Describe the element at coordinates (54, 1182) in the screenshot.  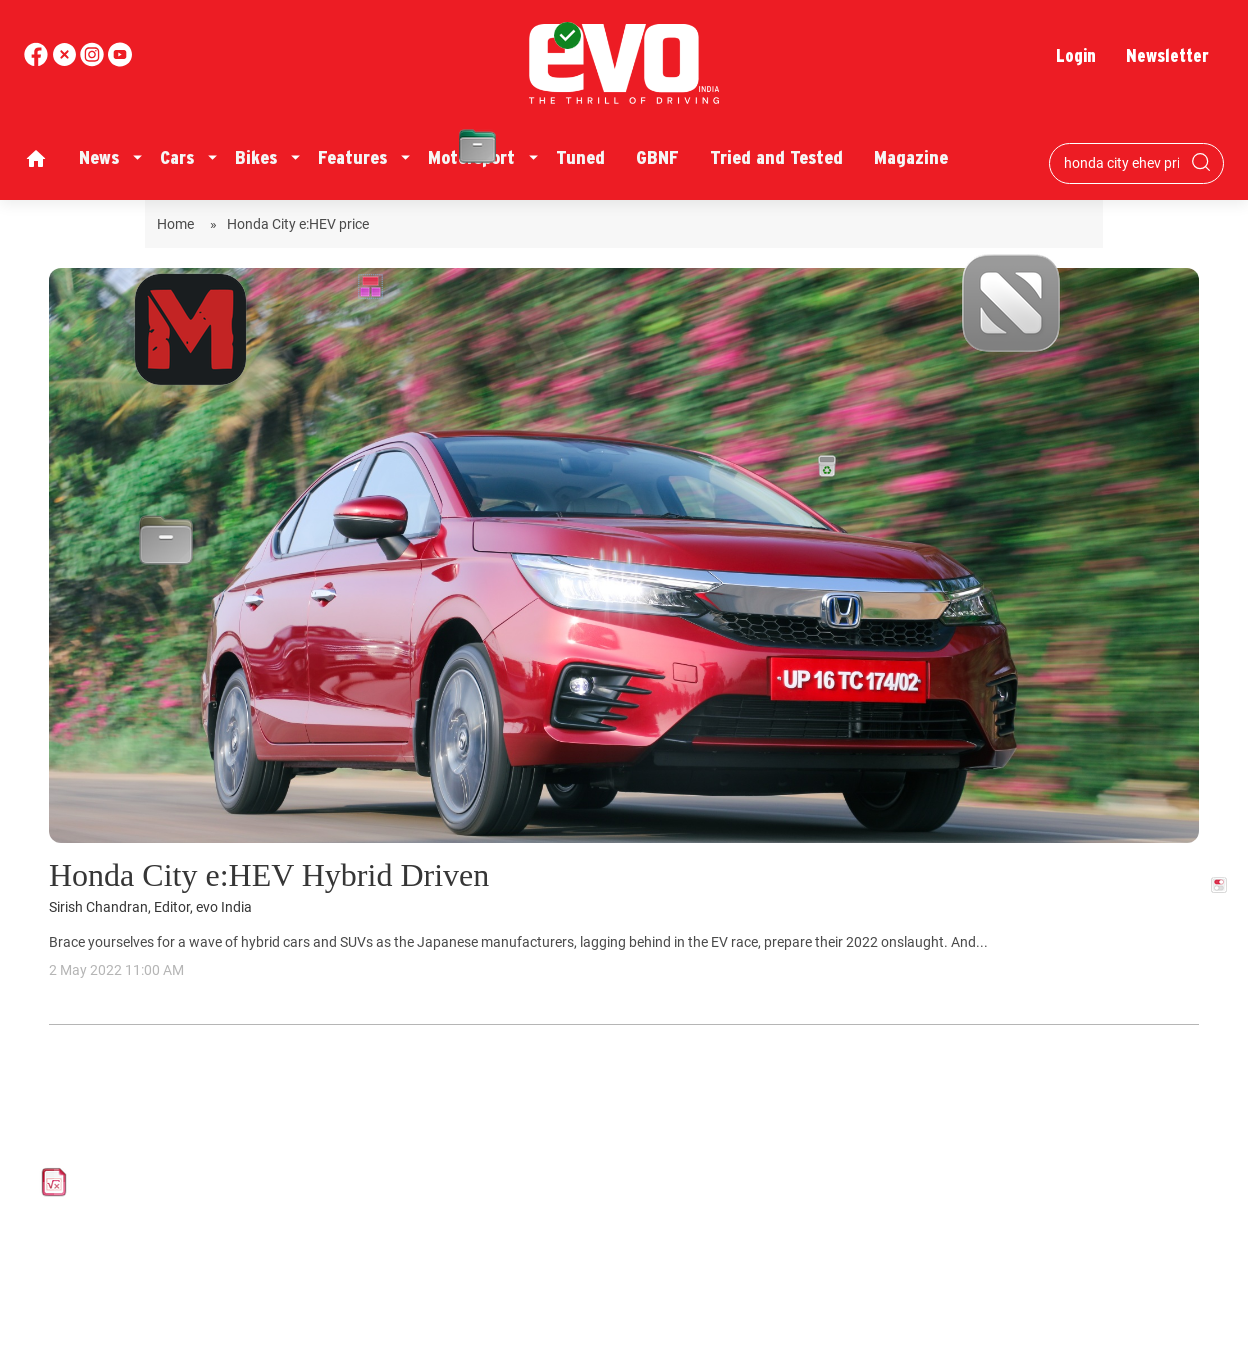
I see `libreoffice math formula file` at that location.